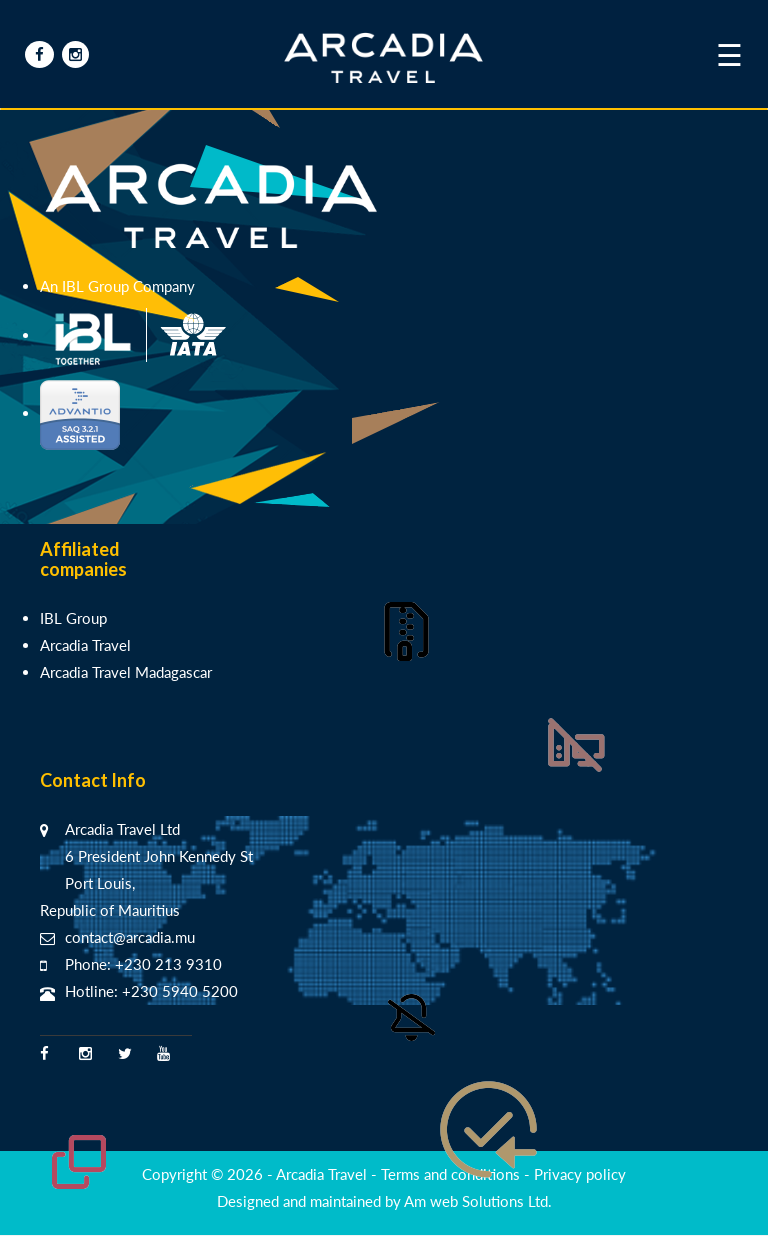 This screenshot has width=768, height=1236. I want to click on indicates desktop computer is offline or disconnected, so click(575, 745).